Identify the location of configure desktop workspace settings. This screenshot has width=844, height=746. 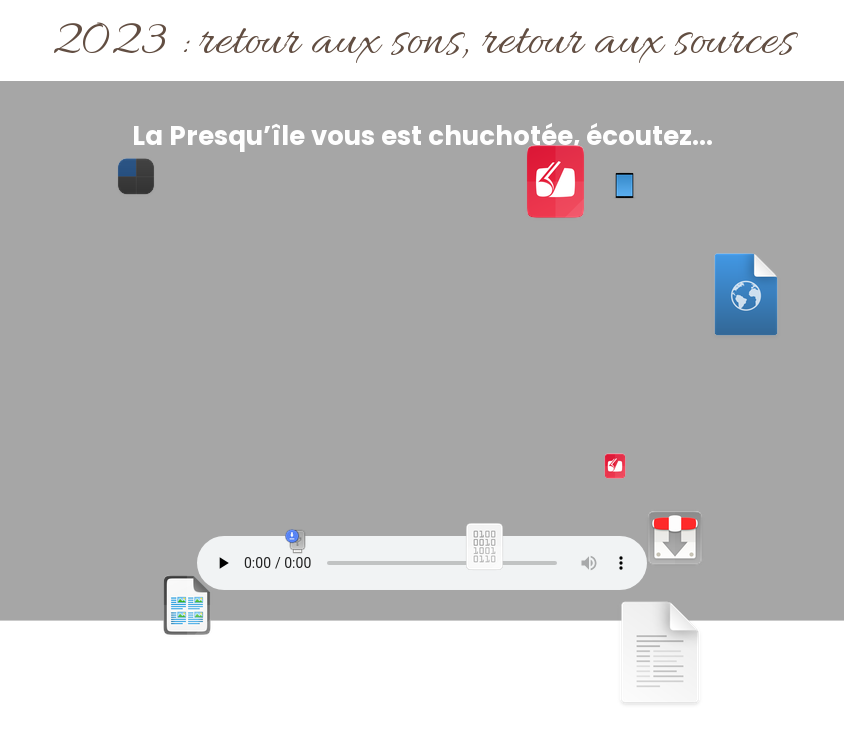
(136, 177).